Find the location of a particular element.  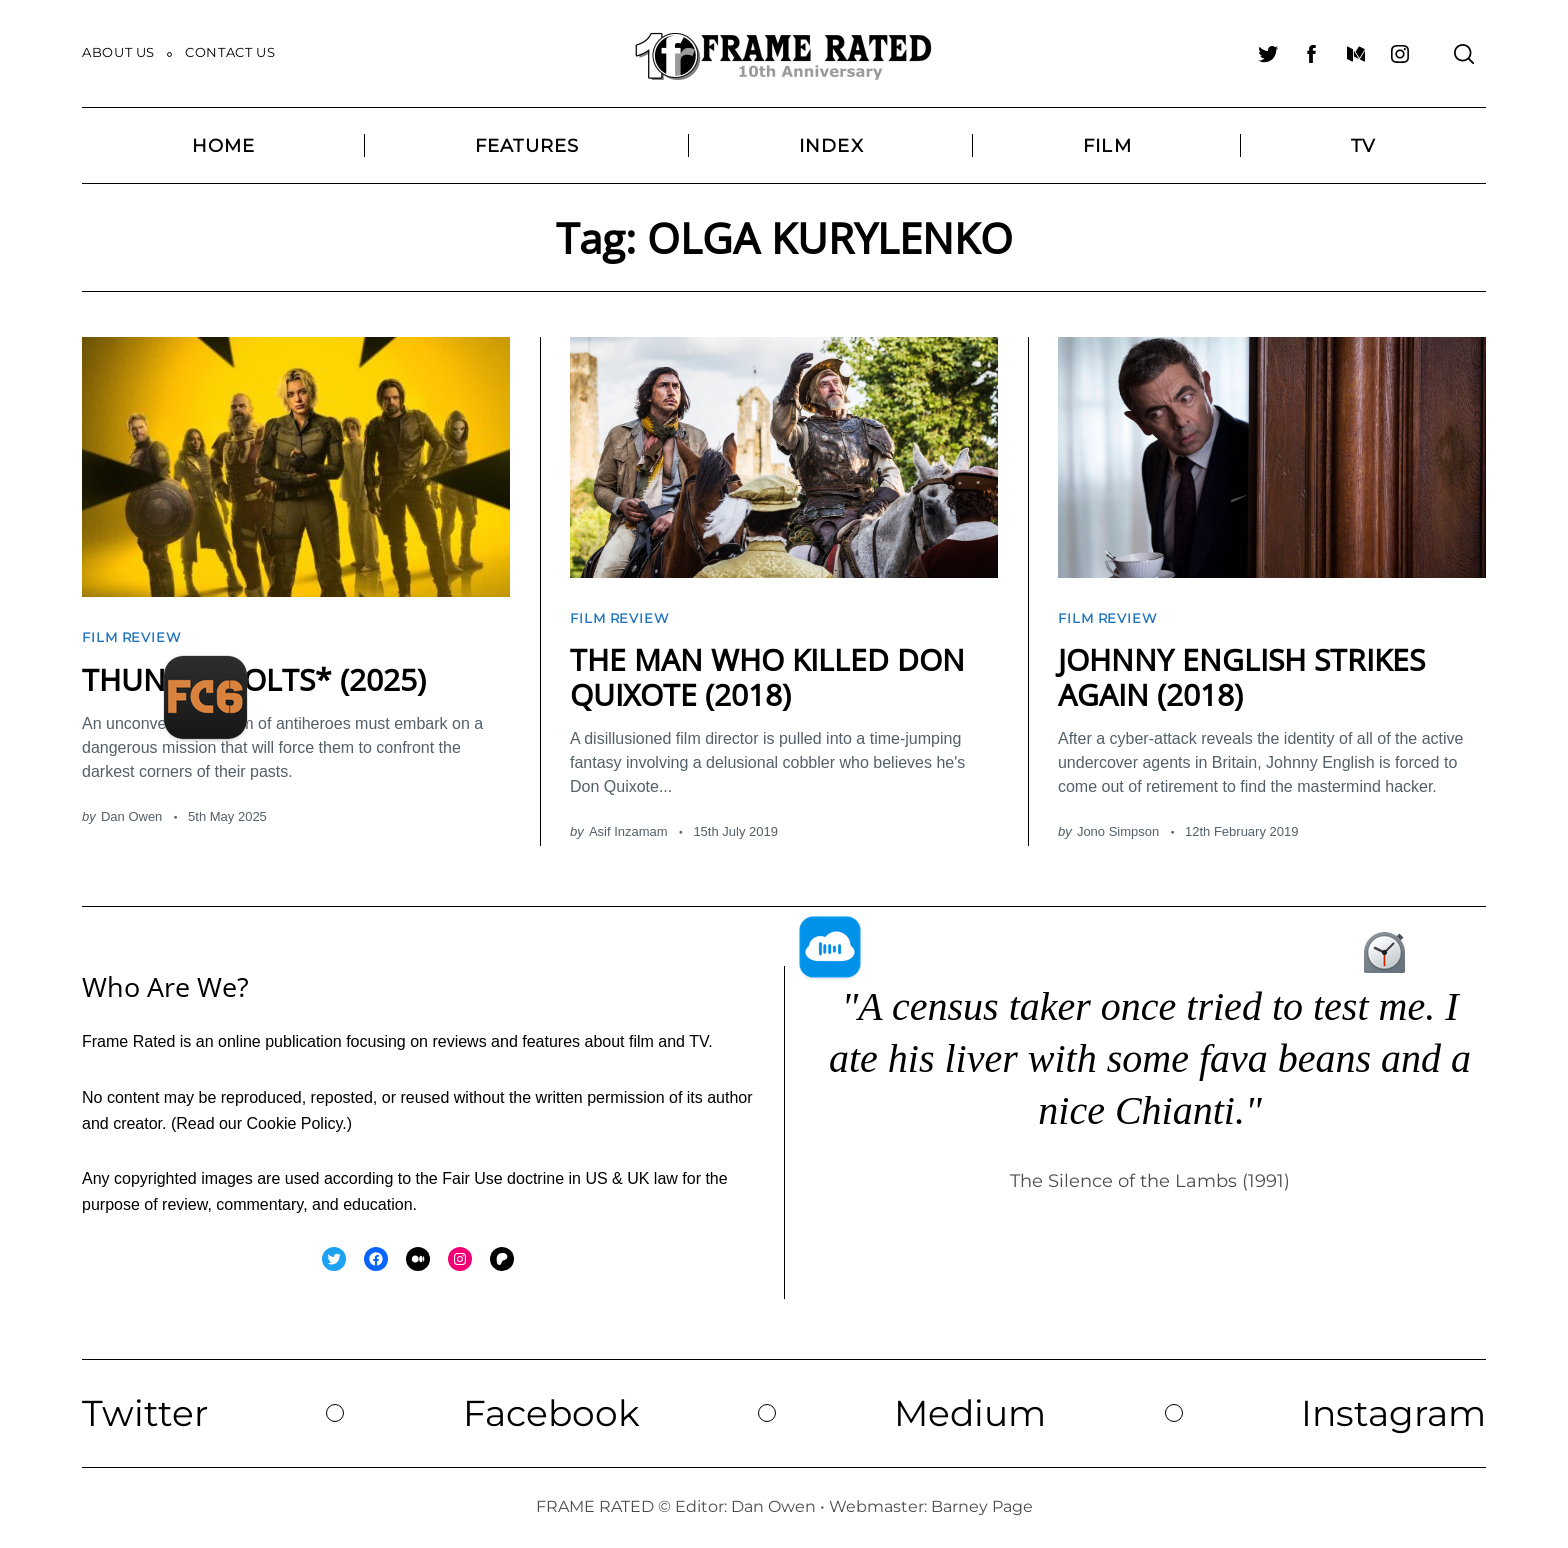

open the alarm clock app is located at coordinates (1384, 952).